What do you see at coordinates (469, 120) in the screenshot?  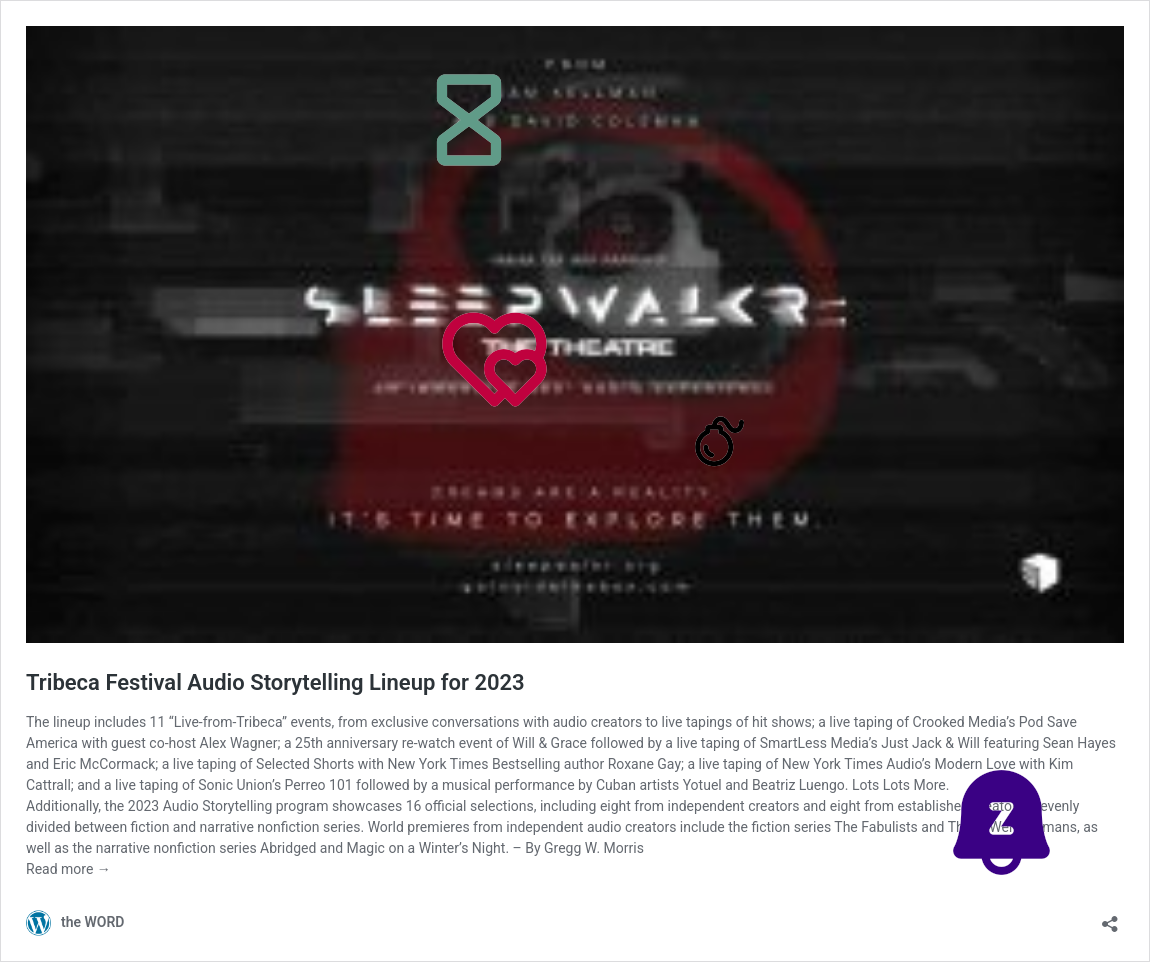 I see `indicates loading or processing in progress` at bounding box center [469, 120].